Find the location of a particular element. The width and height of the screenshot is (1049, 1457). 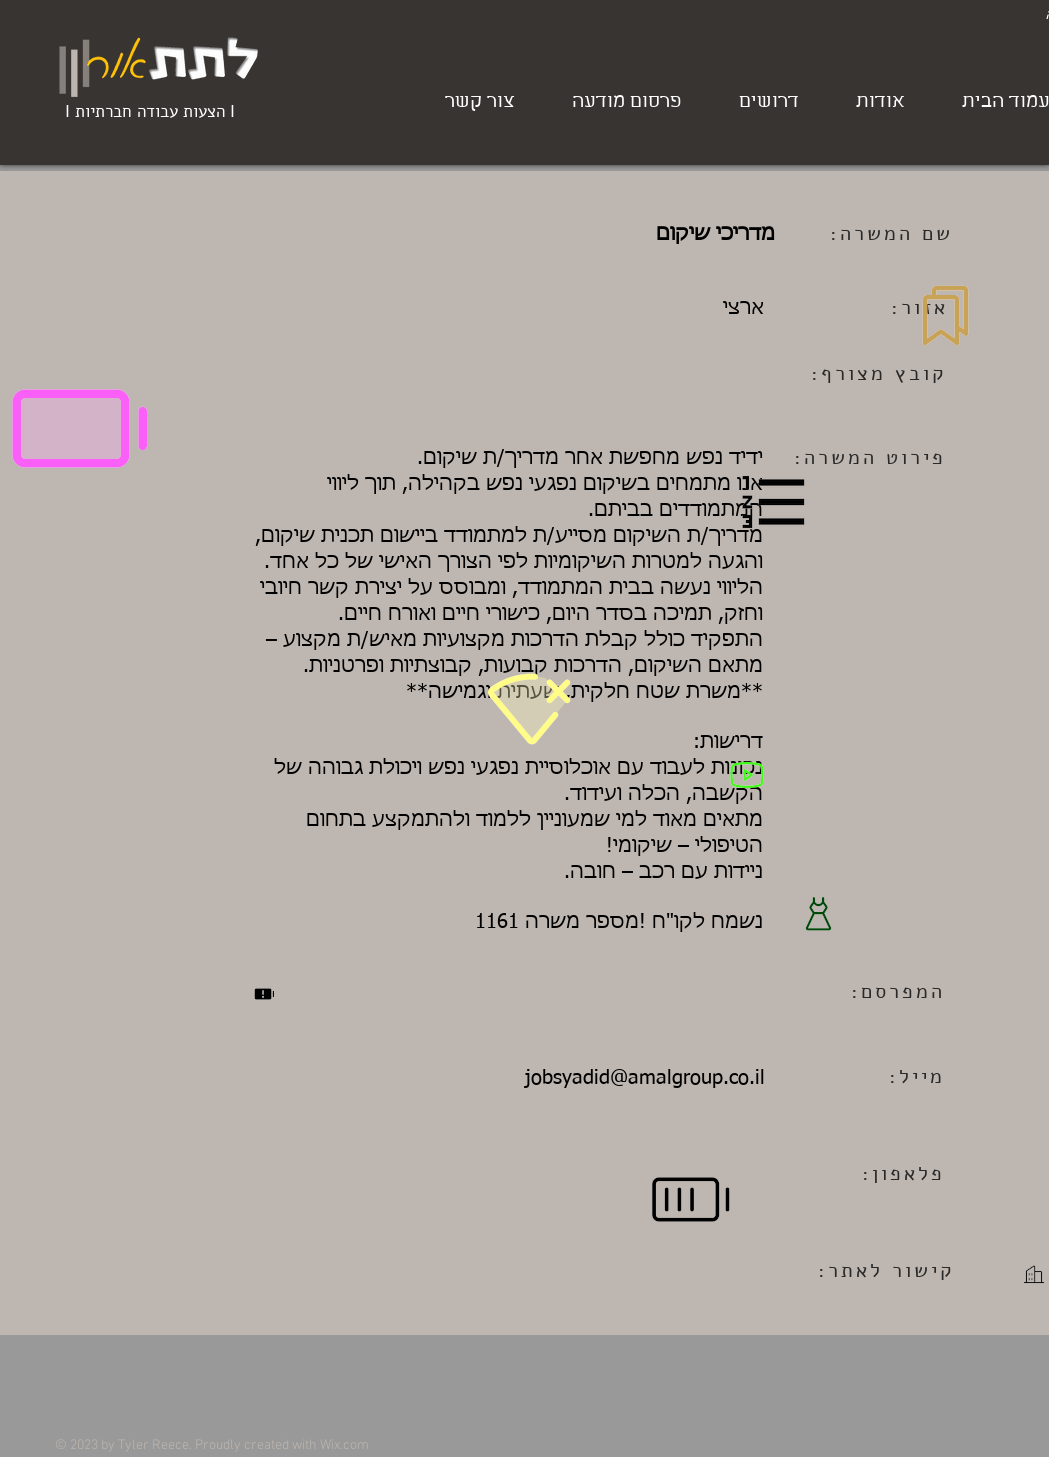

create a numbered list is located at coordinates (775, 502).